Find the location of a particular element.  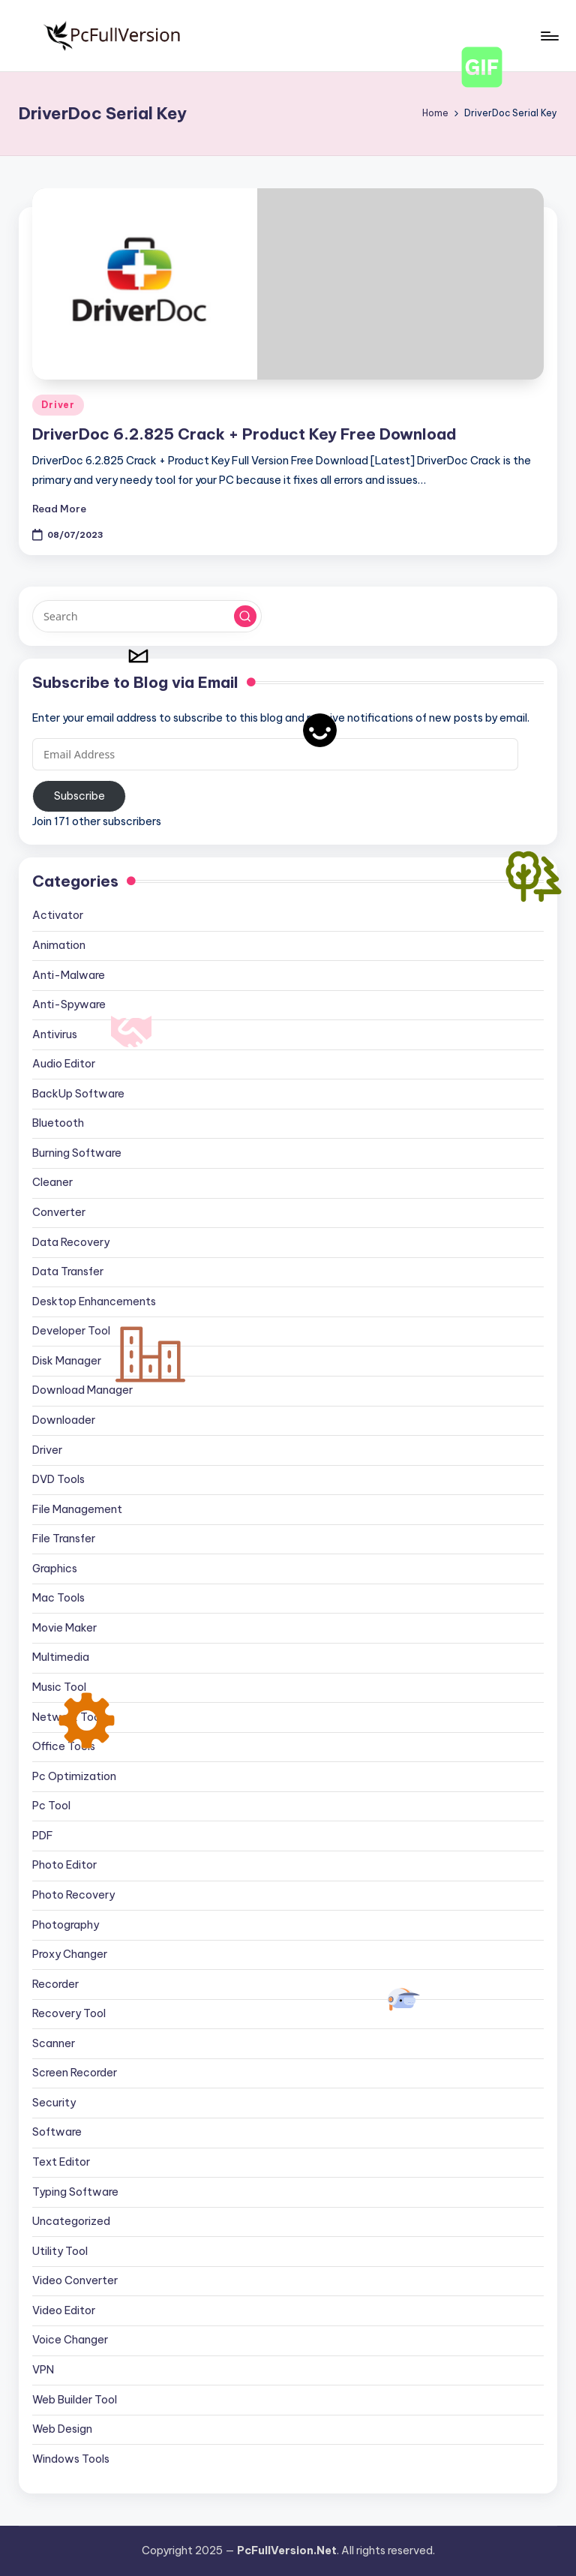

insert a GIF into your message is located at coordinates (482, 67).